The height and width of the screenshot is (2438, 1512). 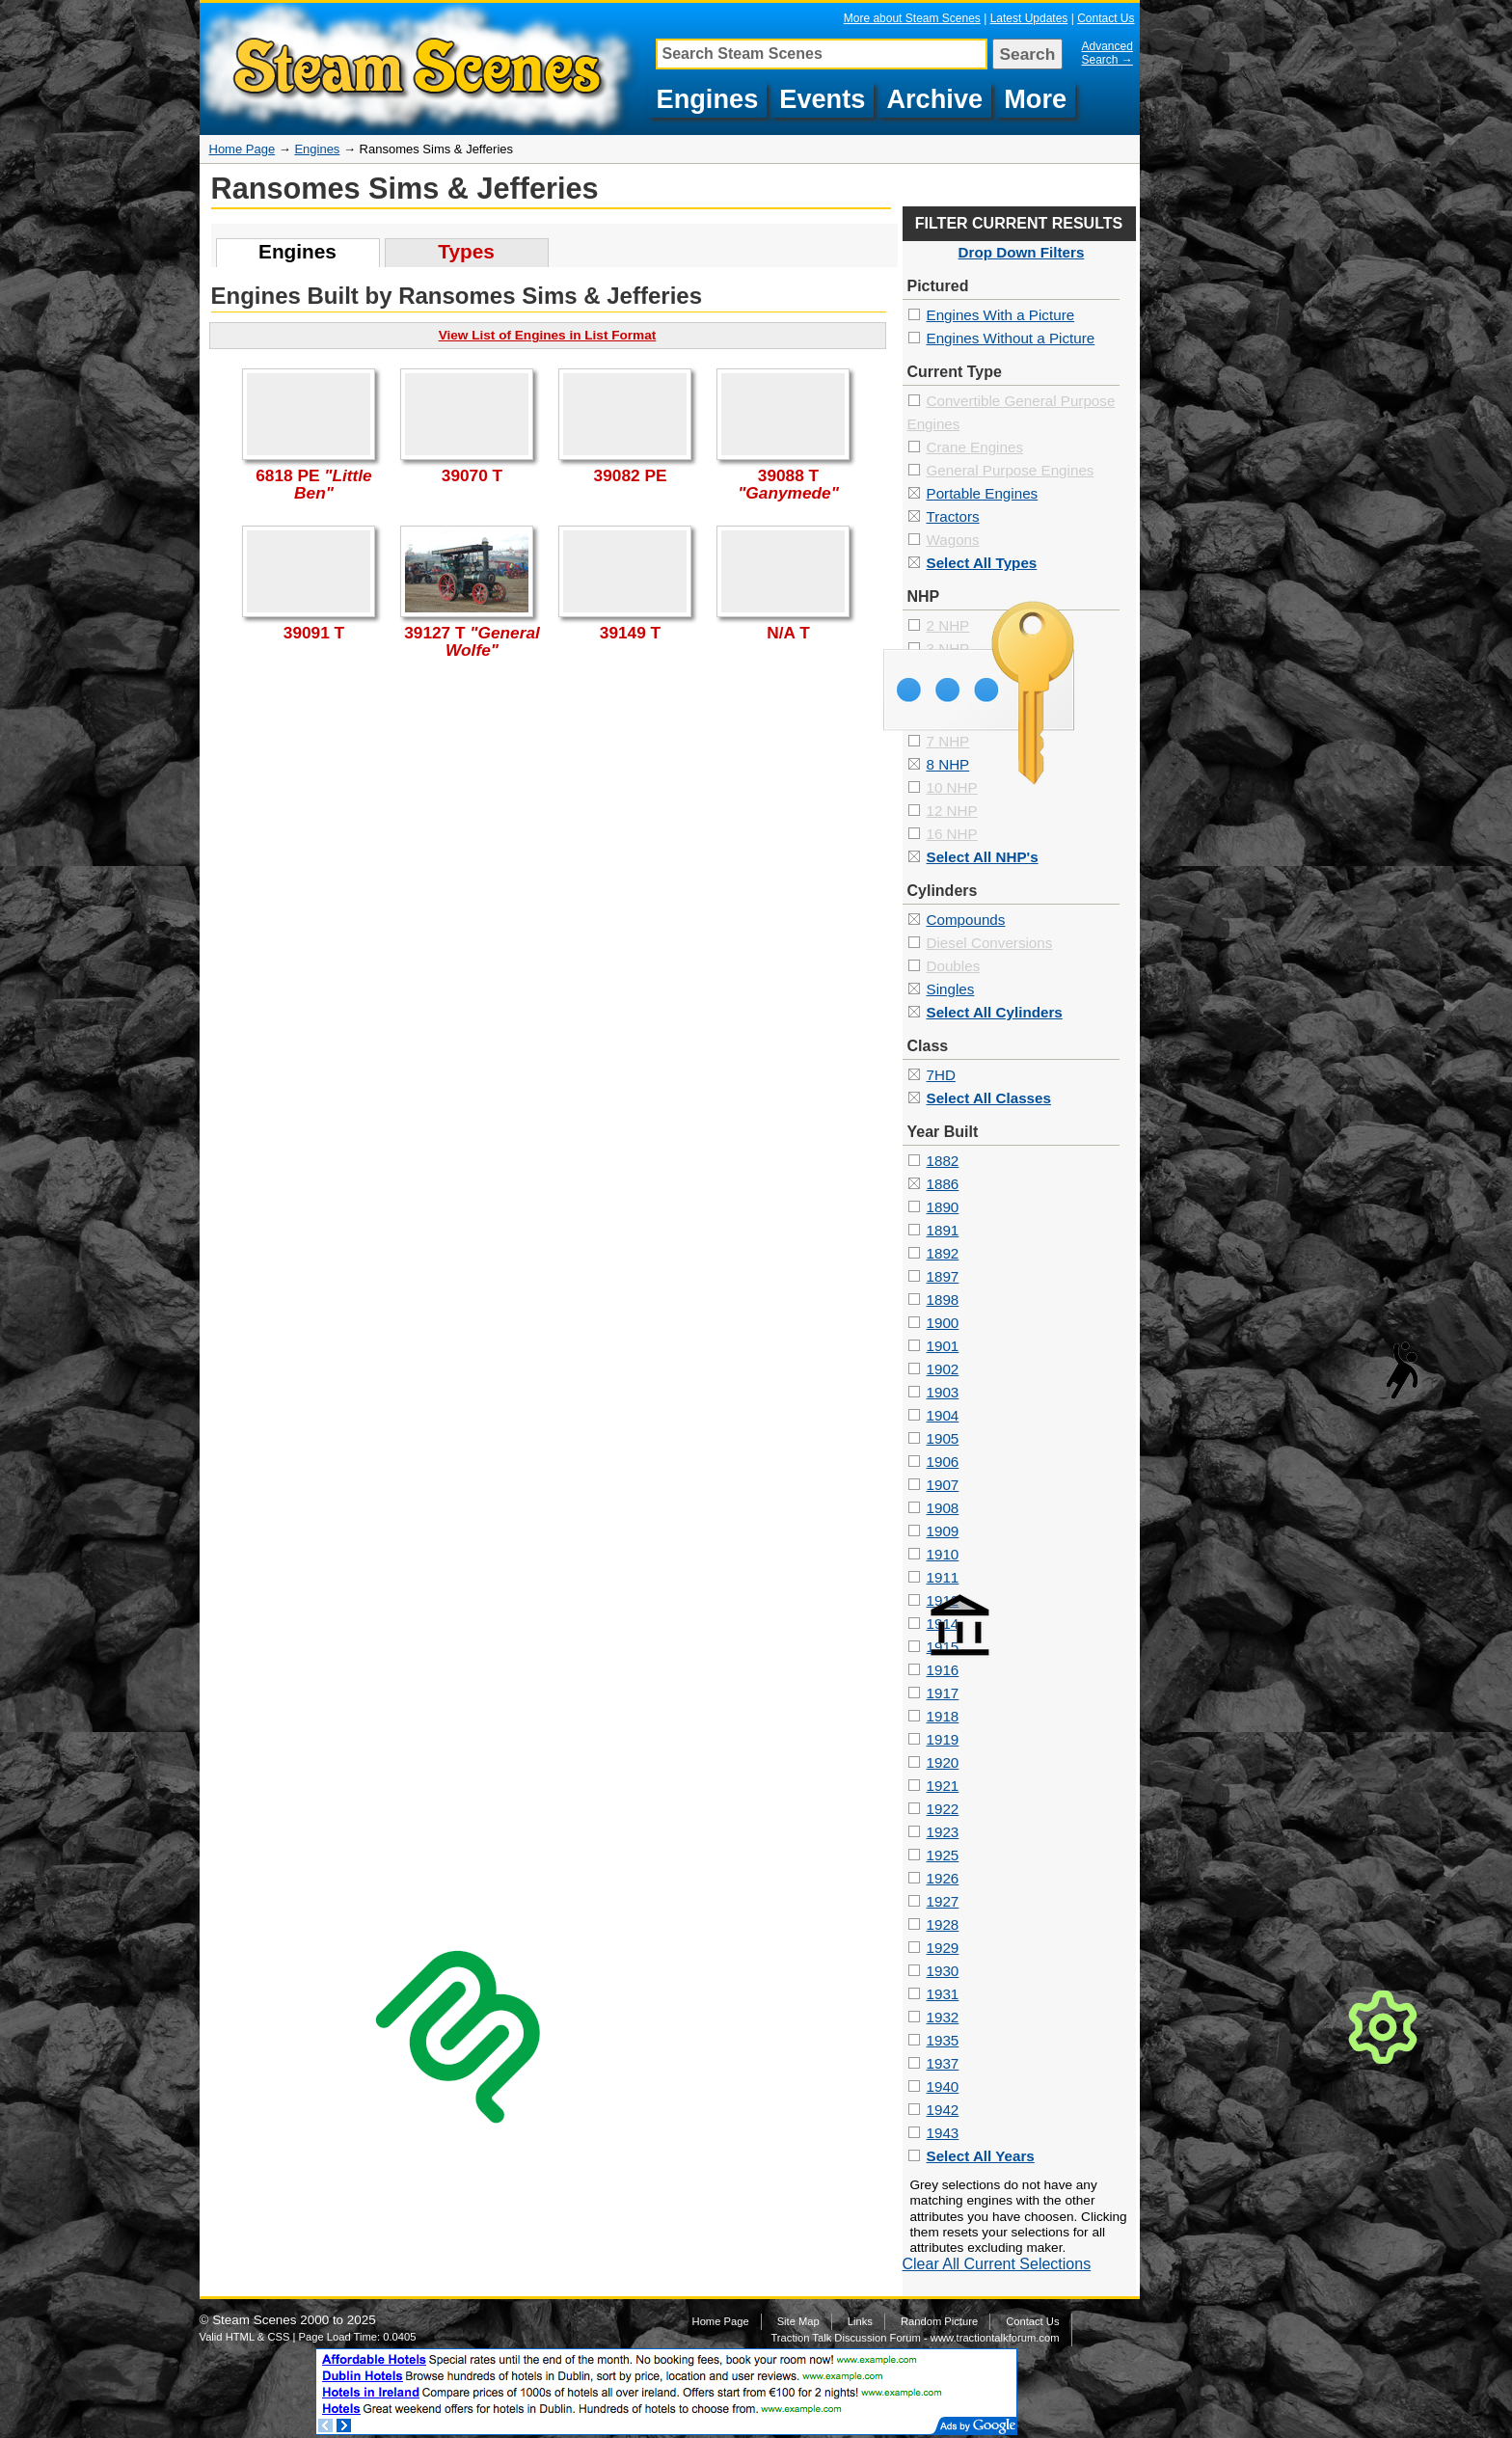 What do you see at coordinates (1383, 2027) in the screenshot?
I see `access settings or preferences` at bounding box center [1383, 2027].